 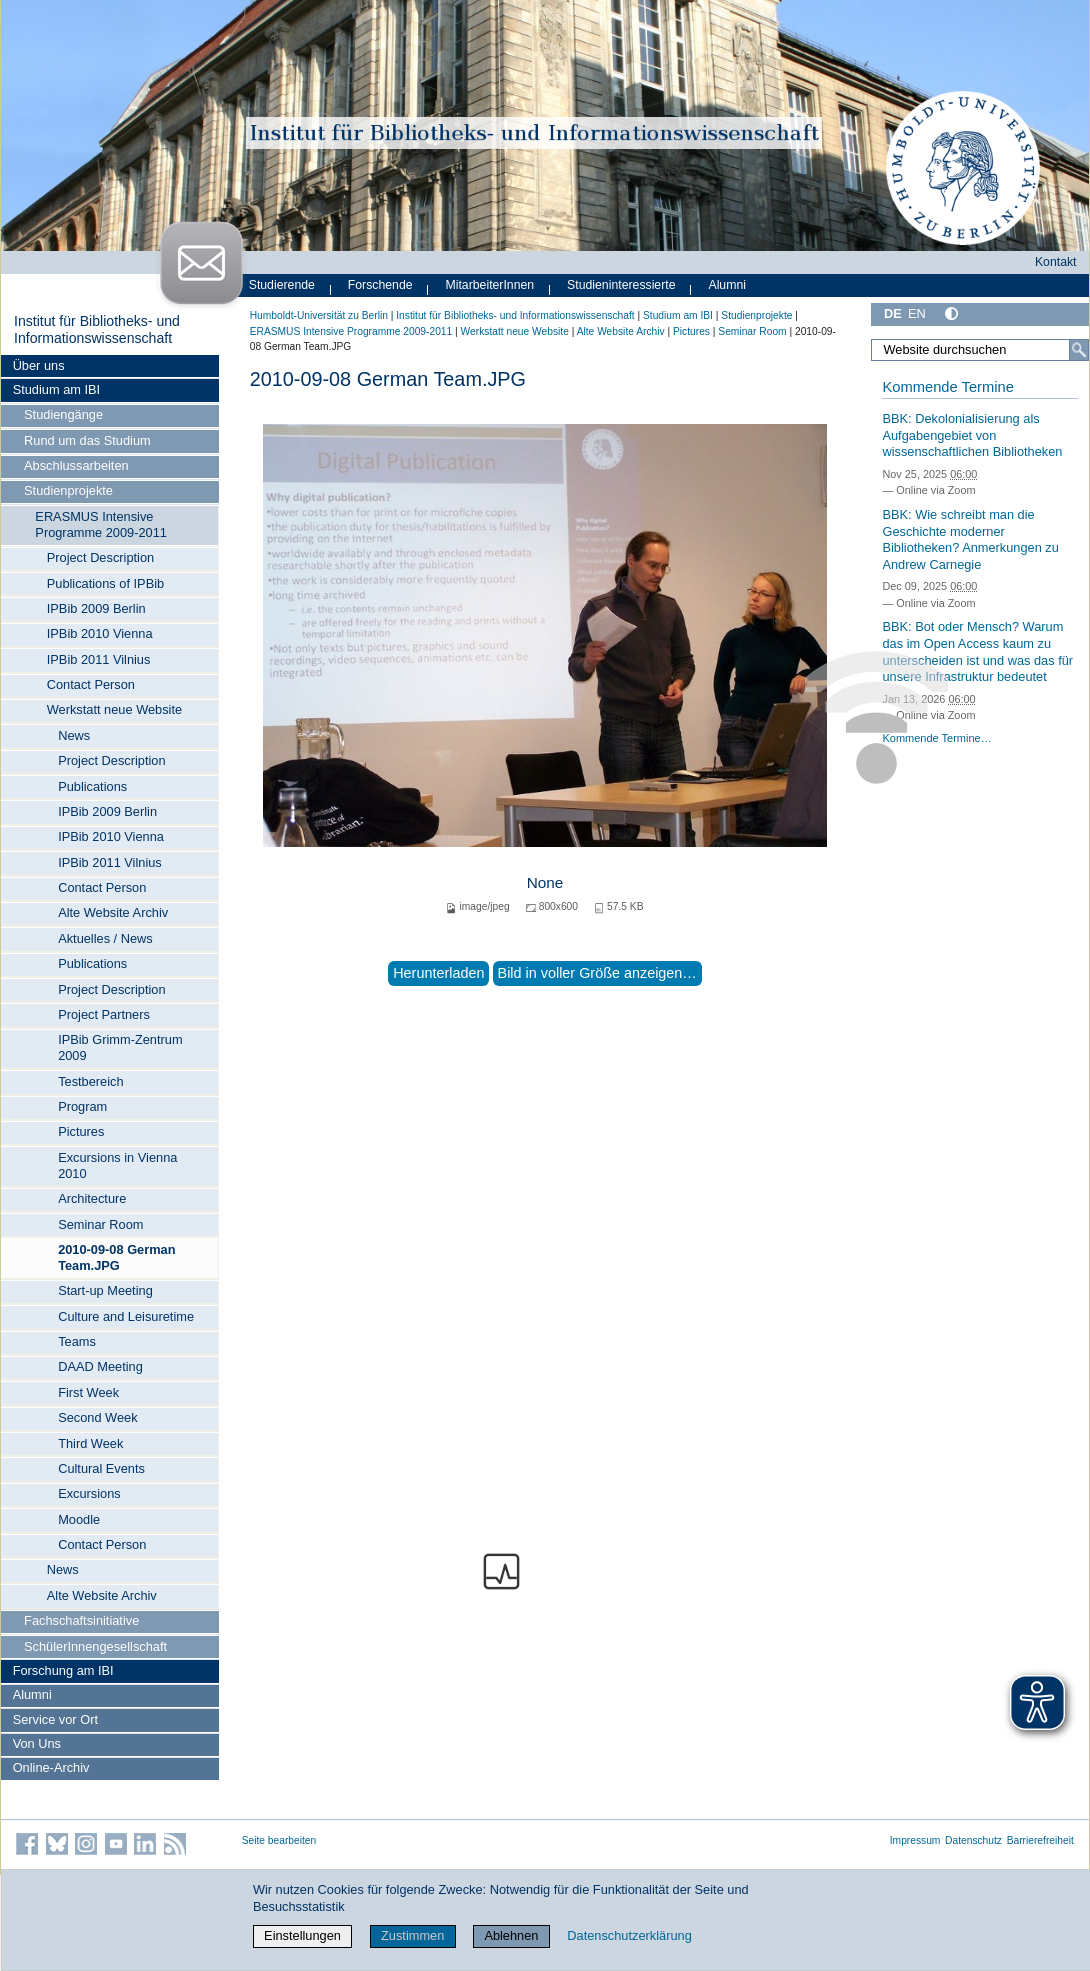 I want to click on open system monitor or activity monitor, so click(x=501, y=1571).